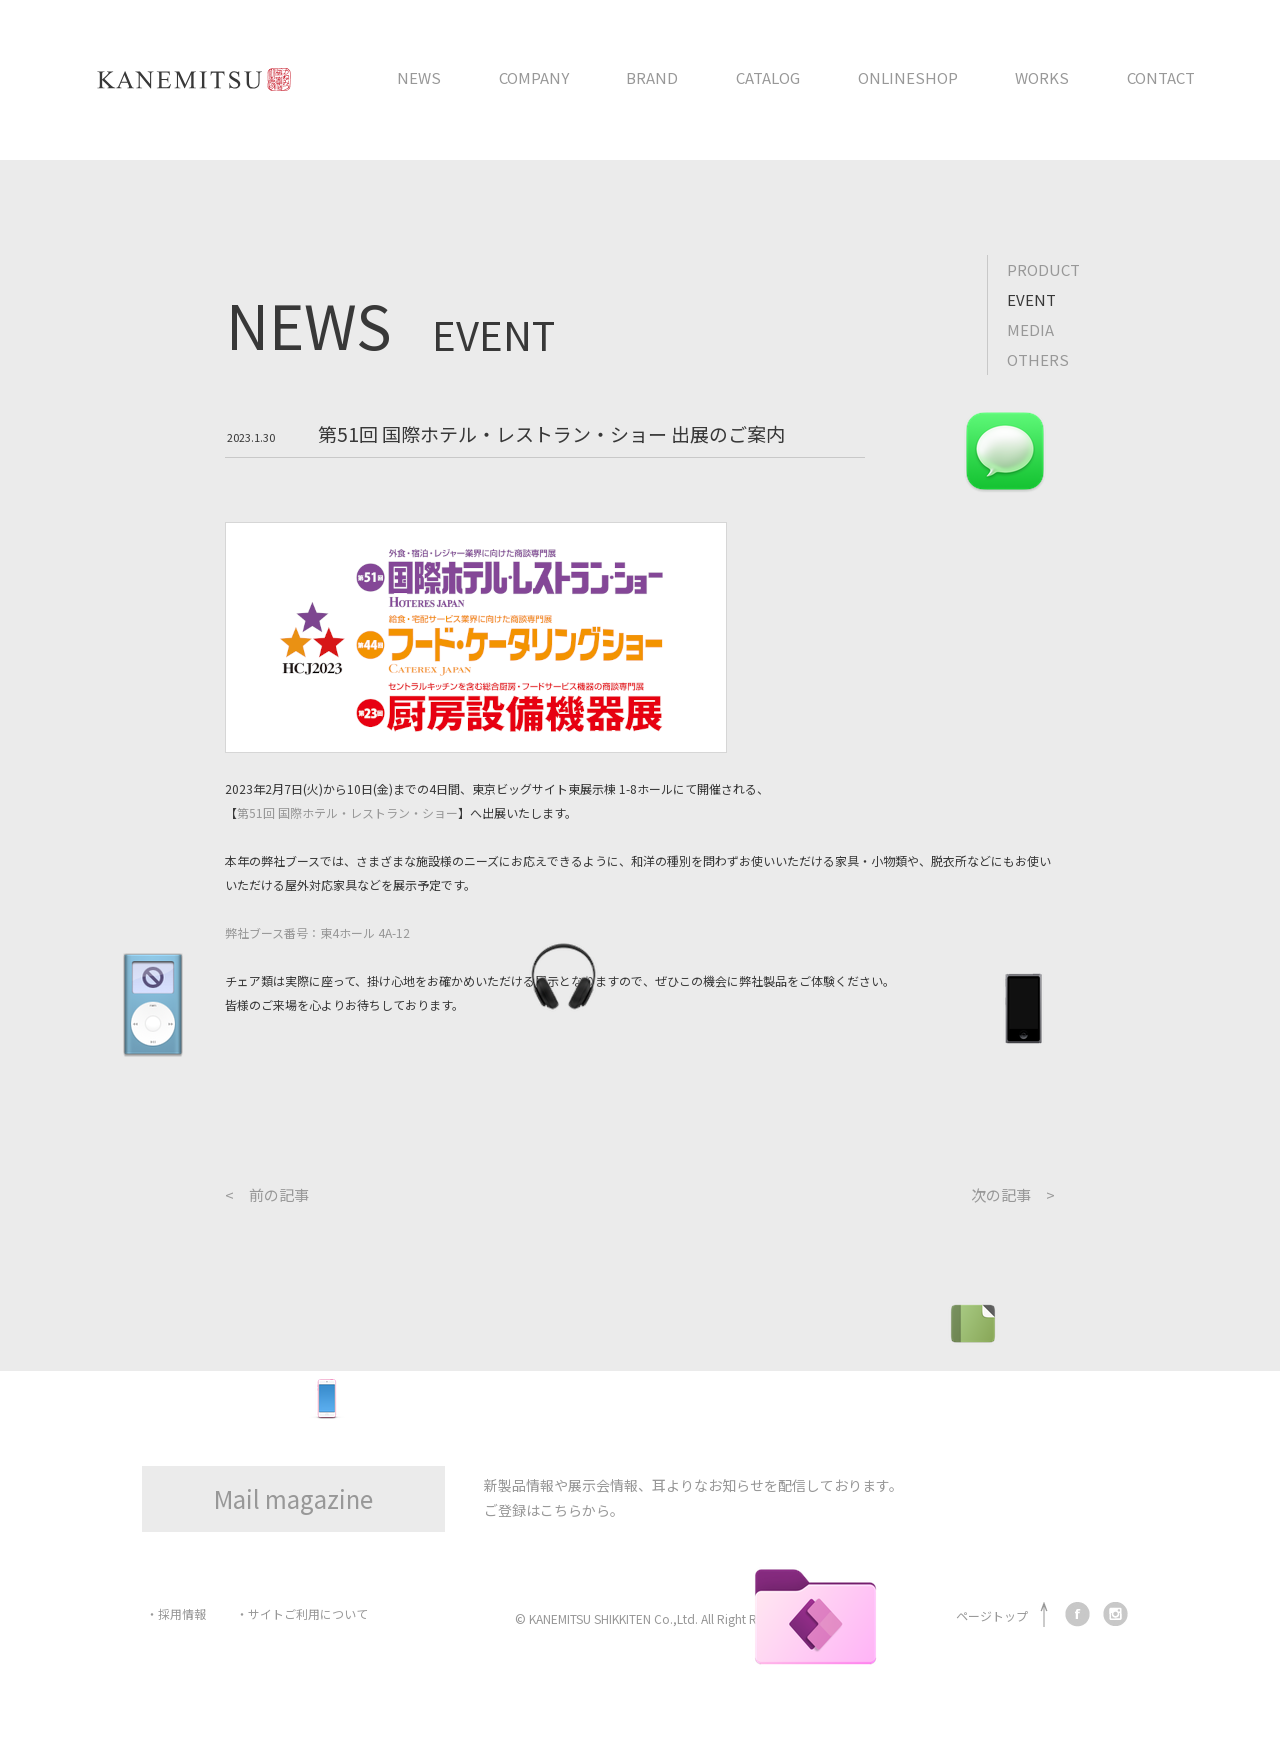 Image resolution: width=1280 pixels, height=1741 pixels. I want to click on iPod mini device not connected or unavailable, so click(153, 1005).